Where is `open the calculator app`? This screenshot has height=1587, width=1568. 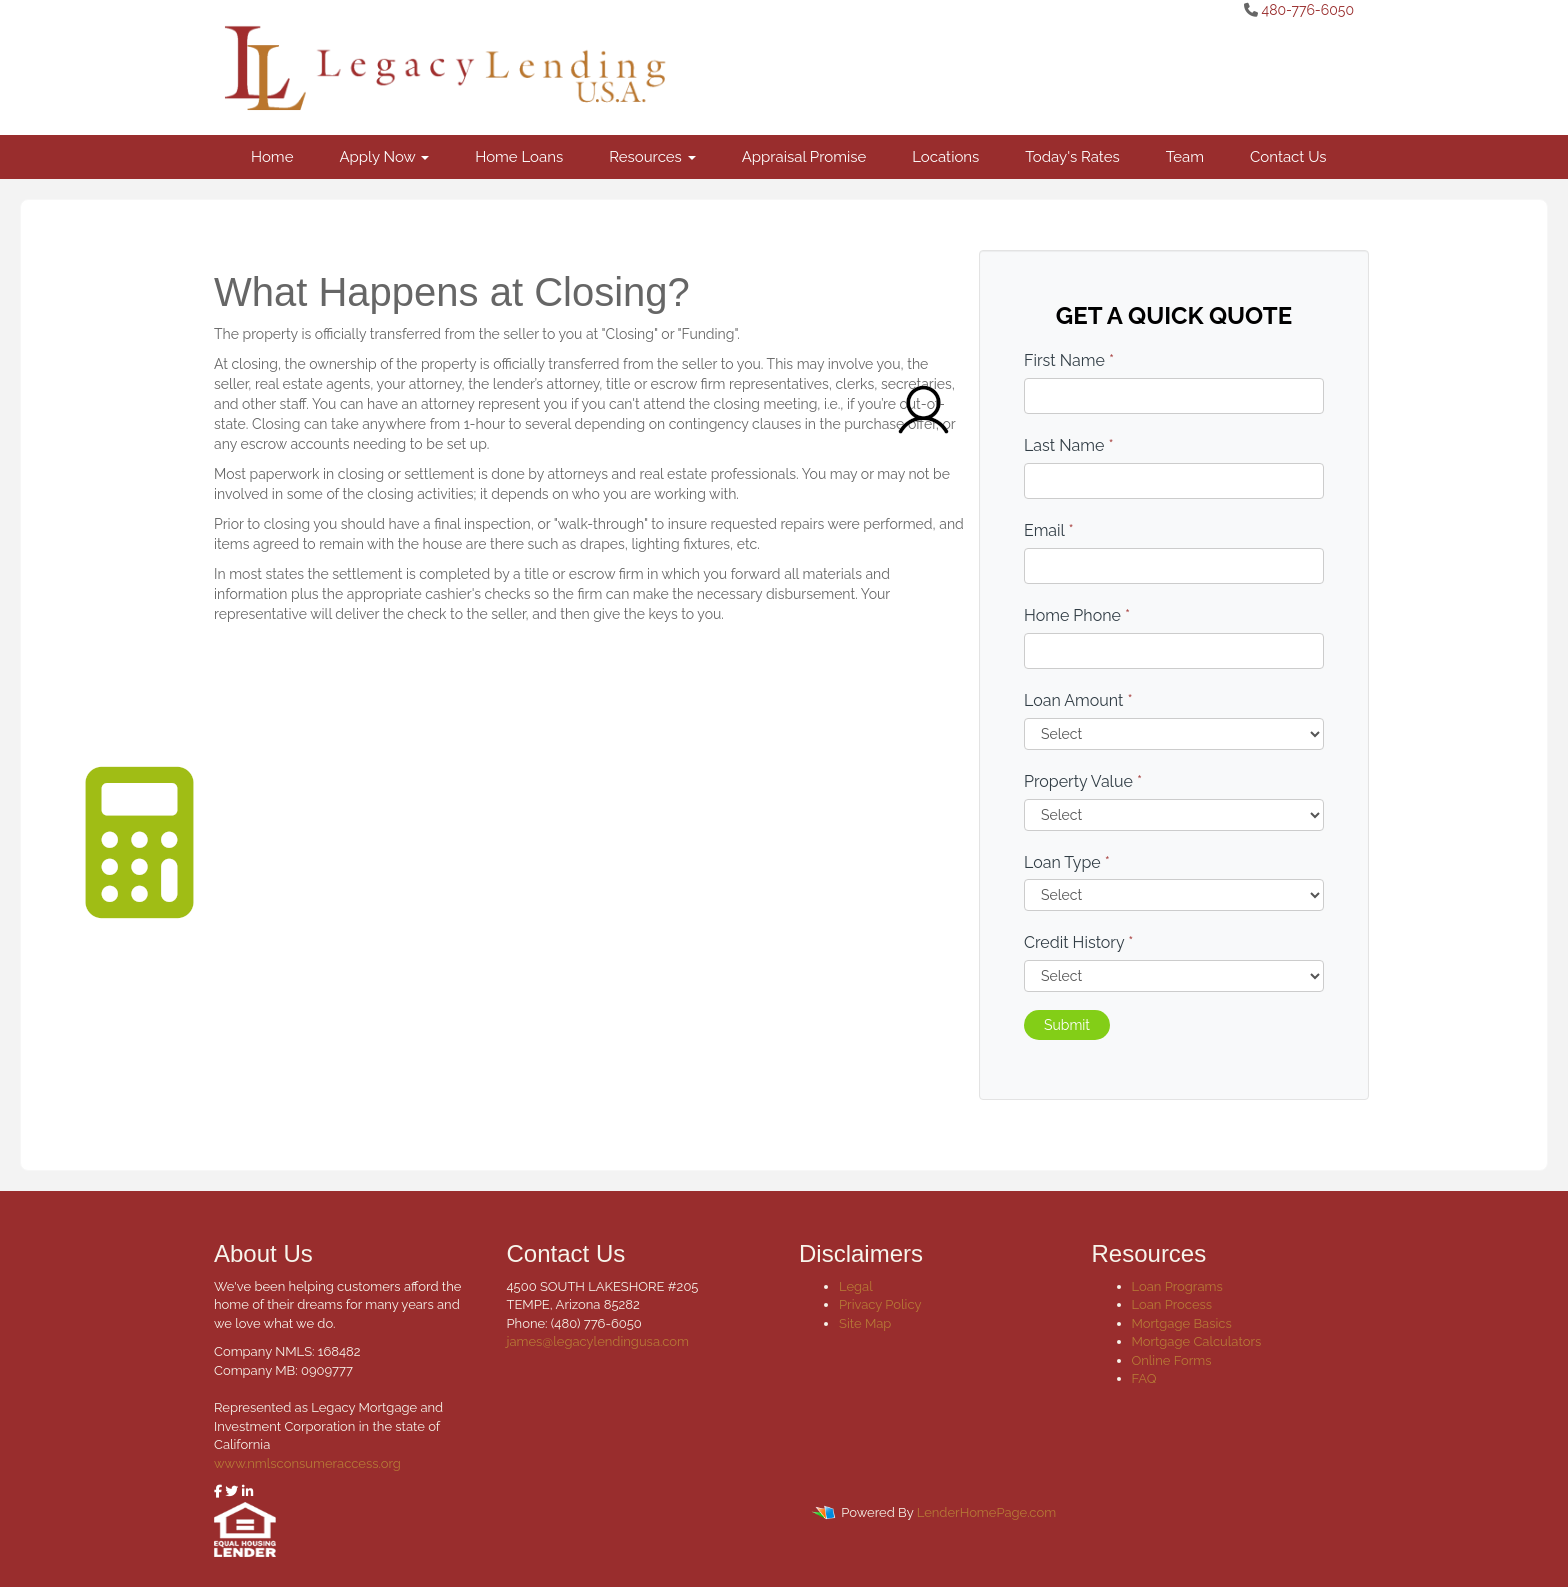 open the calculator app is located at coordinates (139, 842).